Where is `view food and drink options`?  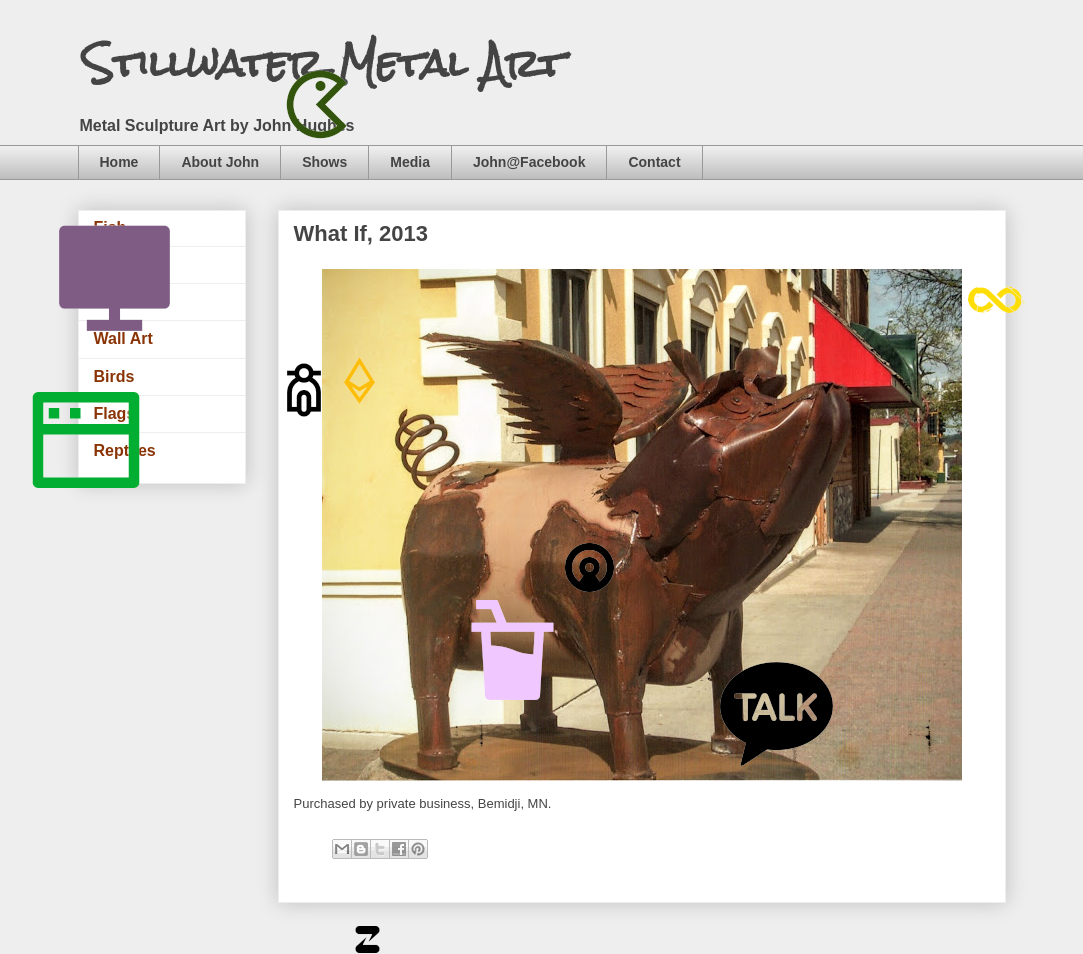 view food and drink options is located at coordinates (512, 654).